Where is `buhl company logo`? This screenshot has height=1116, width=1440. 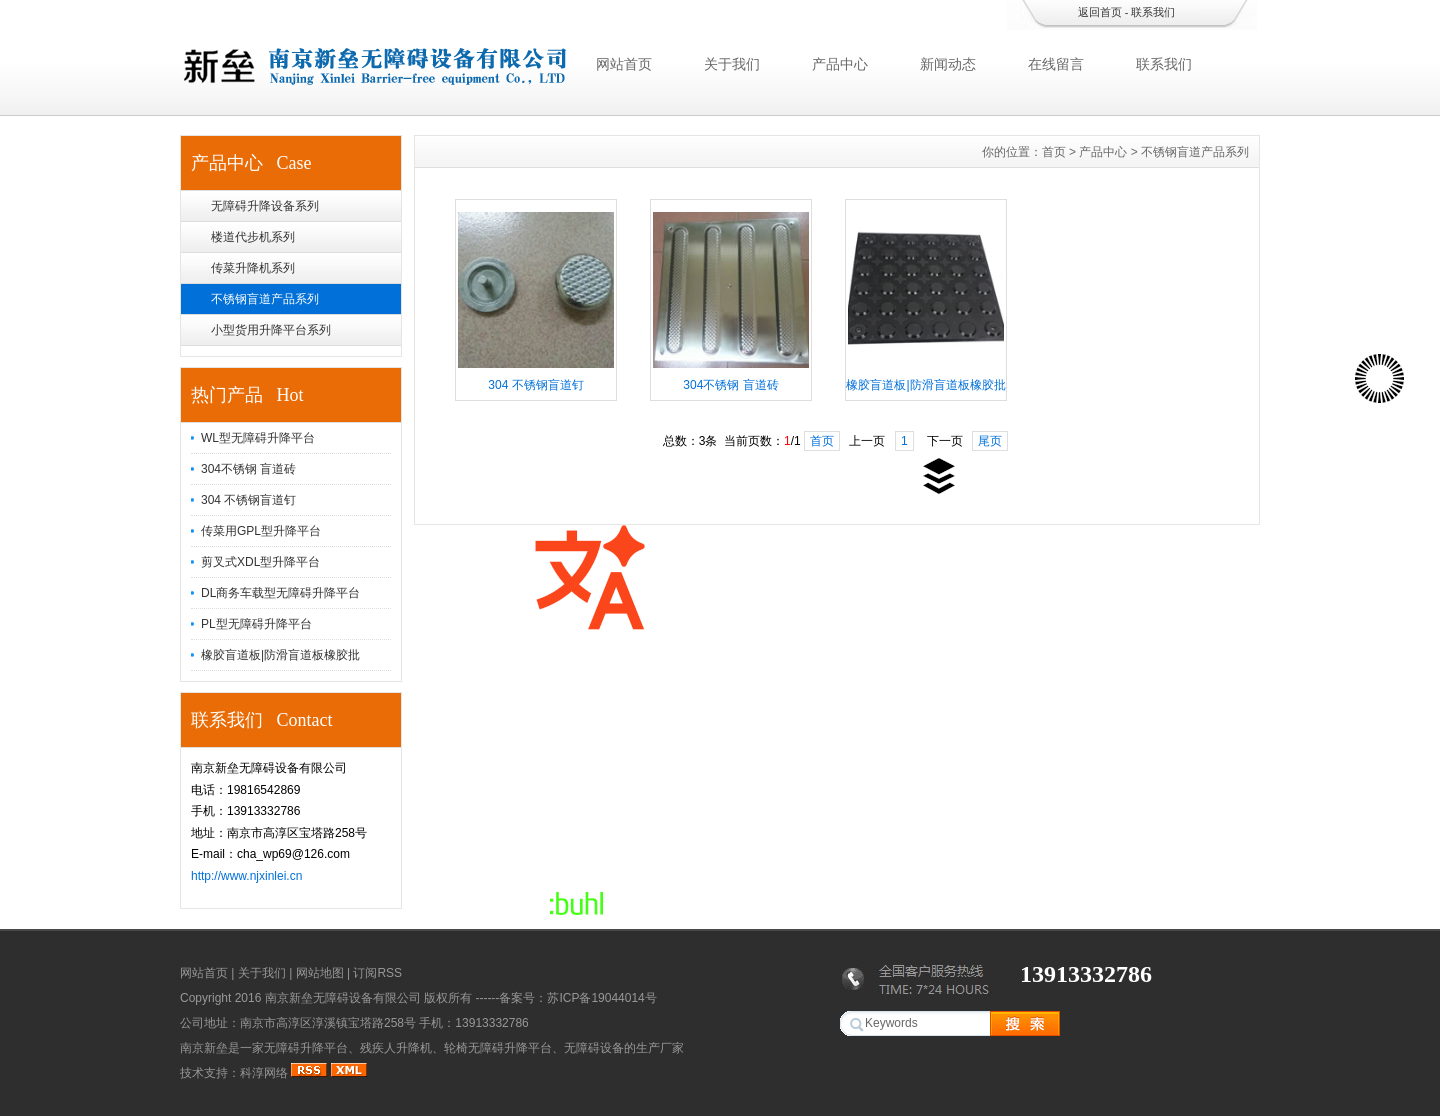 buhl company logo is located at coordinates (576, 903).